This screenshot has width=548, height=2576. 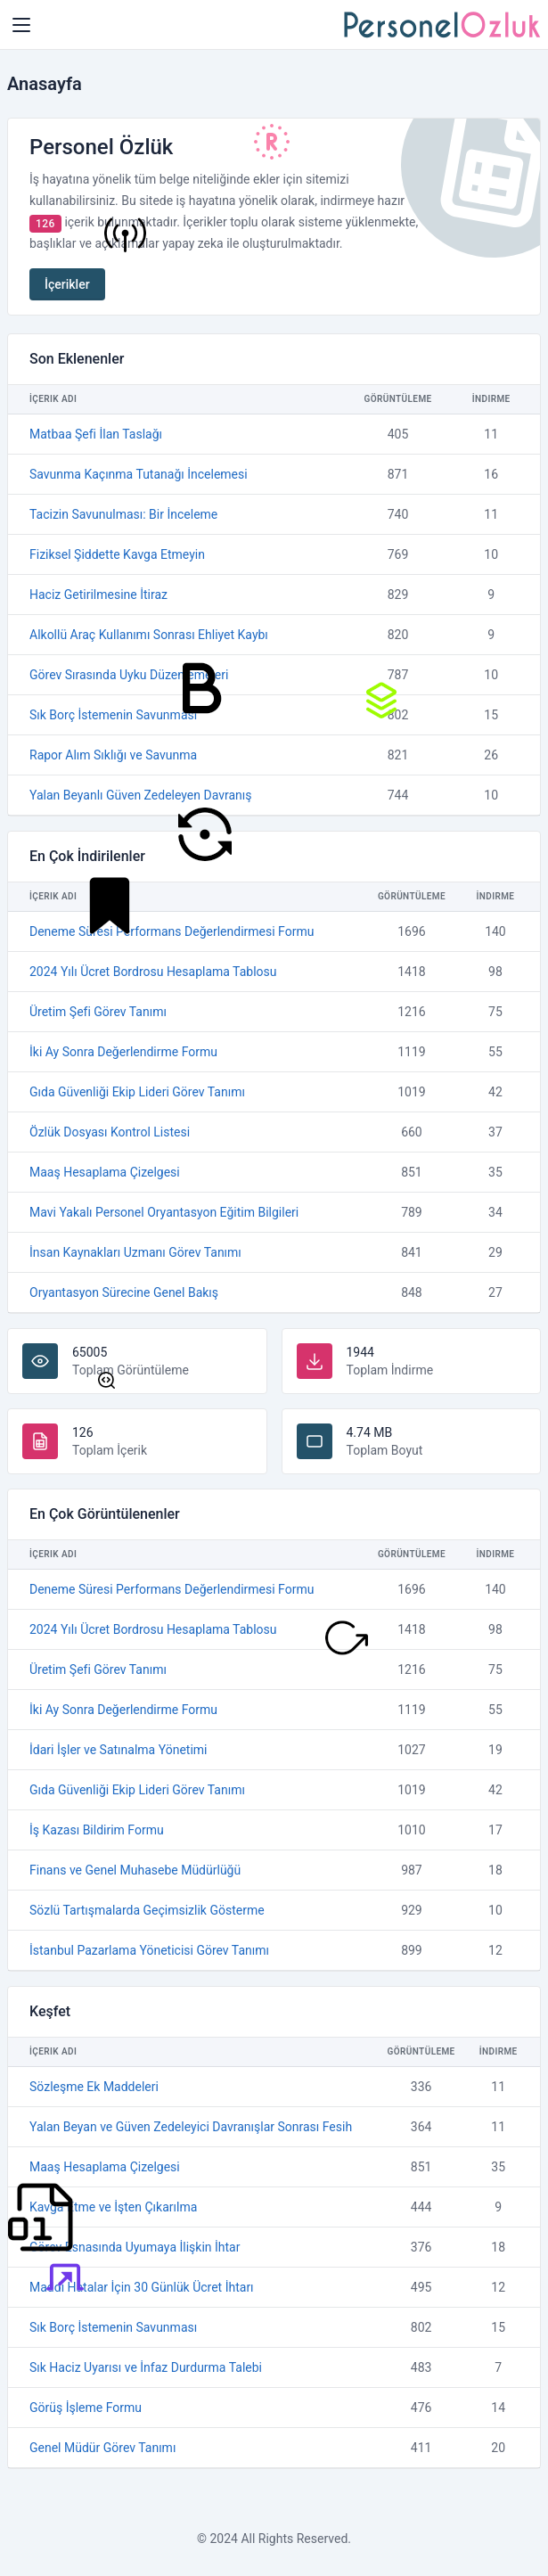 What do you see at coordinates (200, 688) in the screenshot?
I see `apply bold formatting to selected text` at bounding box center [200, 688].